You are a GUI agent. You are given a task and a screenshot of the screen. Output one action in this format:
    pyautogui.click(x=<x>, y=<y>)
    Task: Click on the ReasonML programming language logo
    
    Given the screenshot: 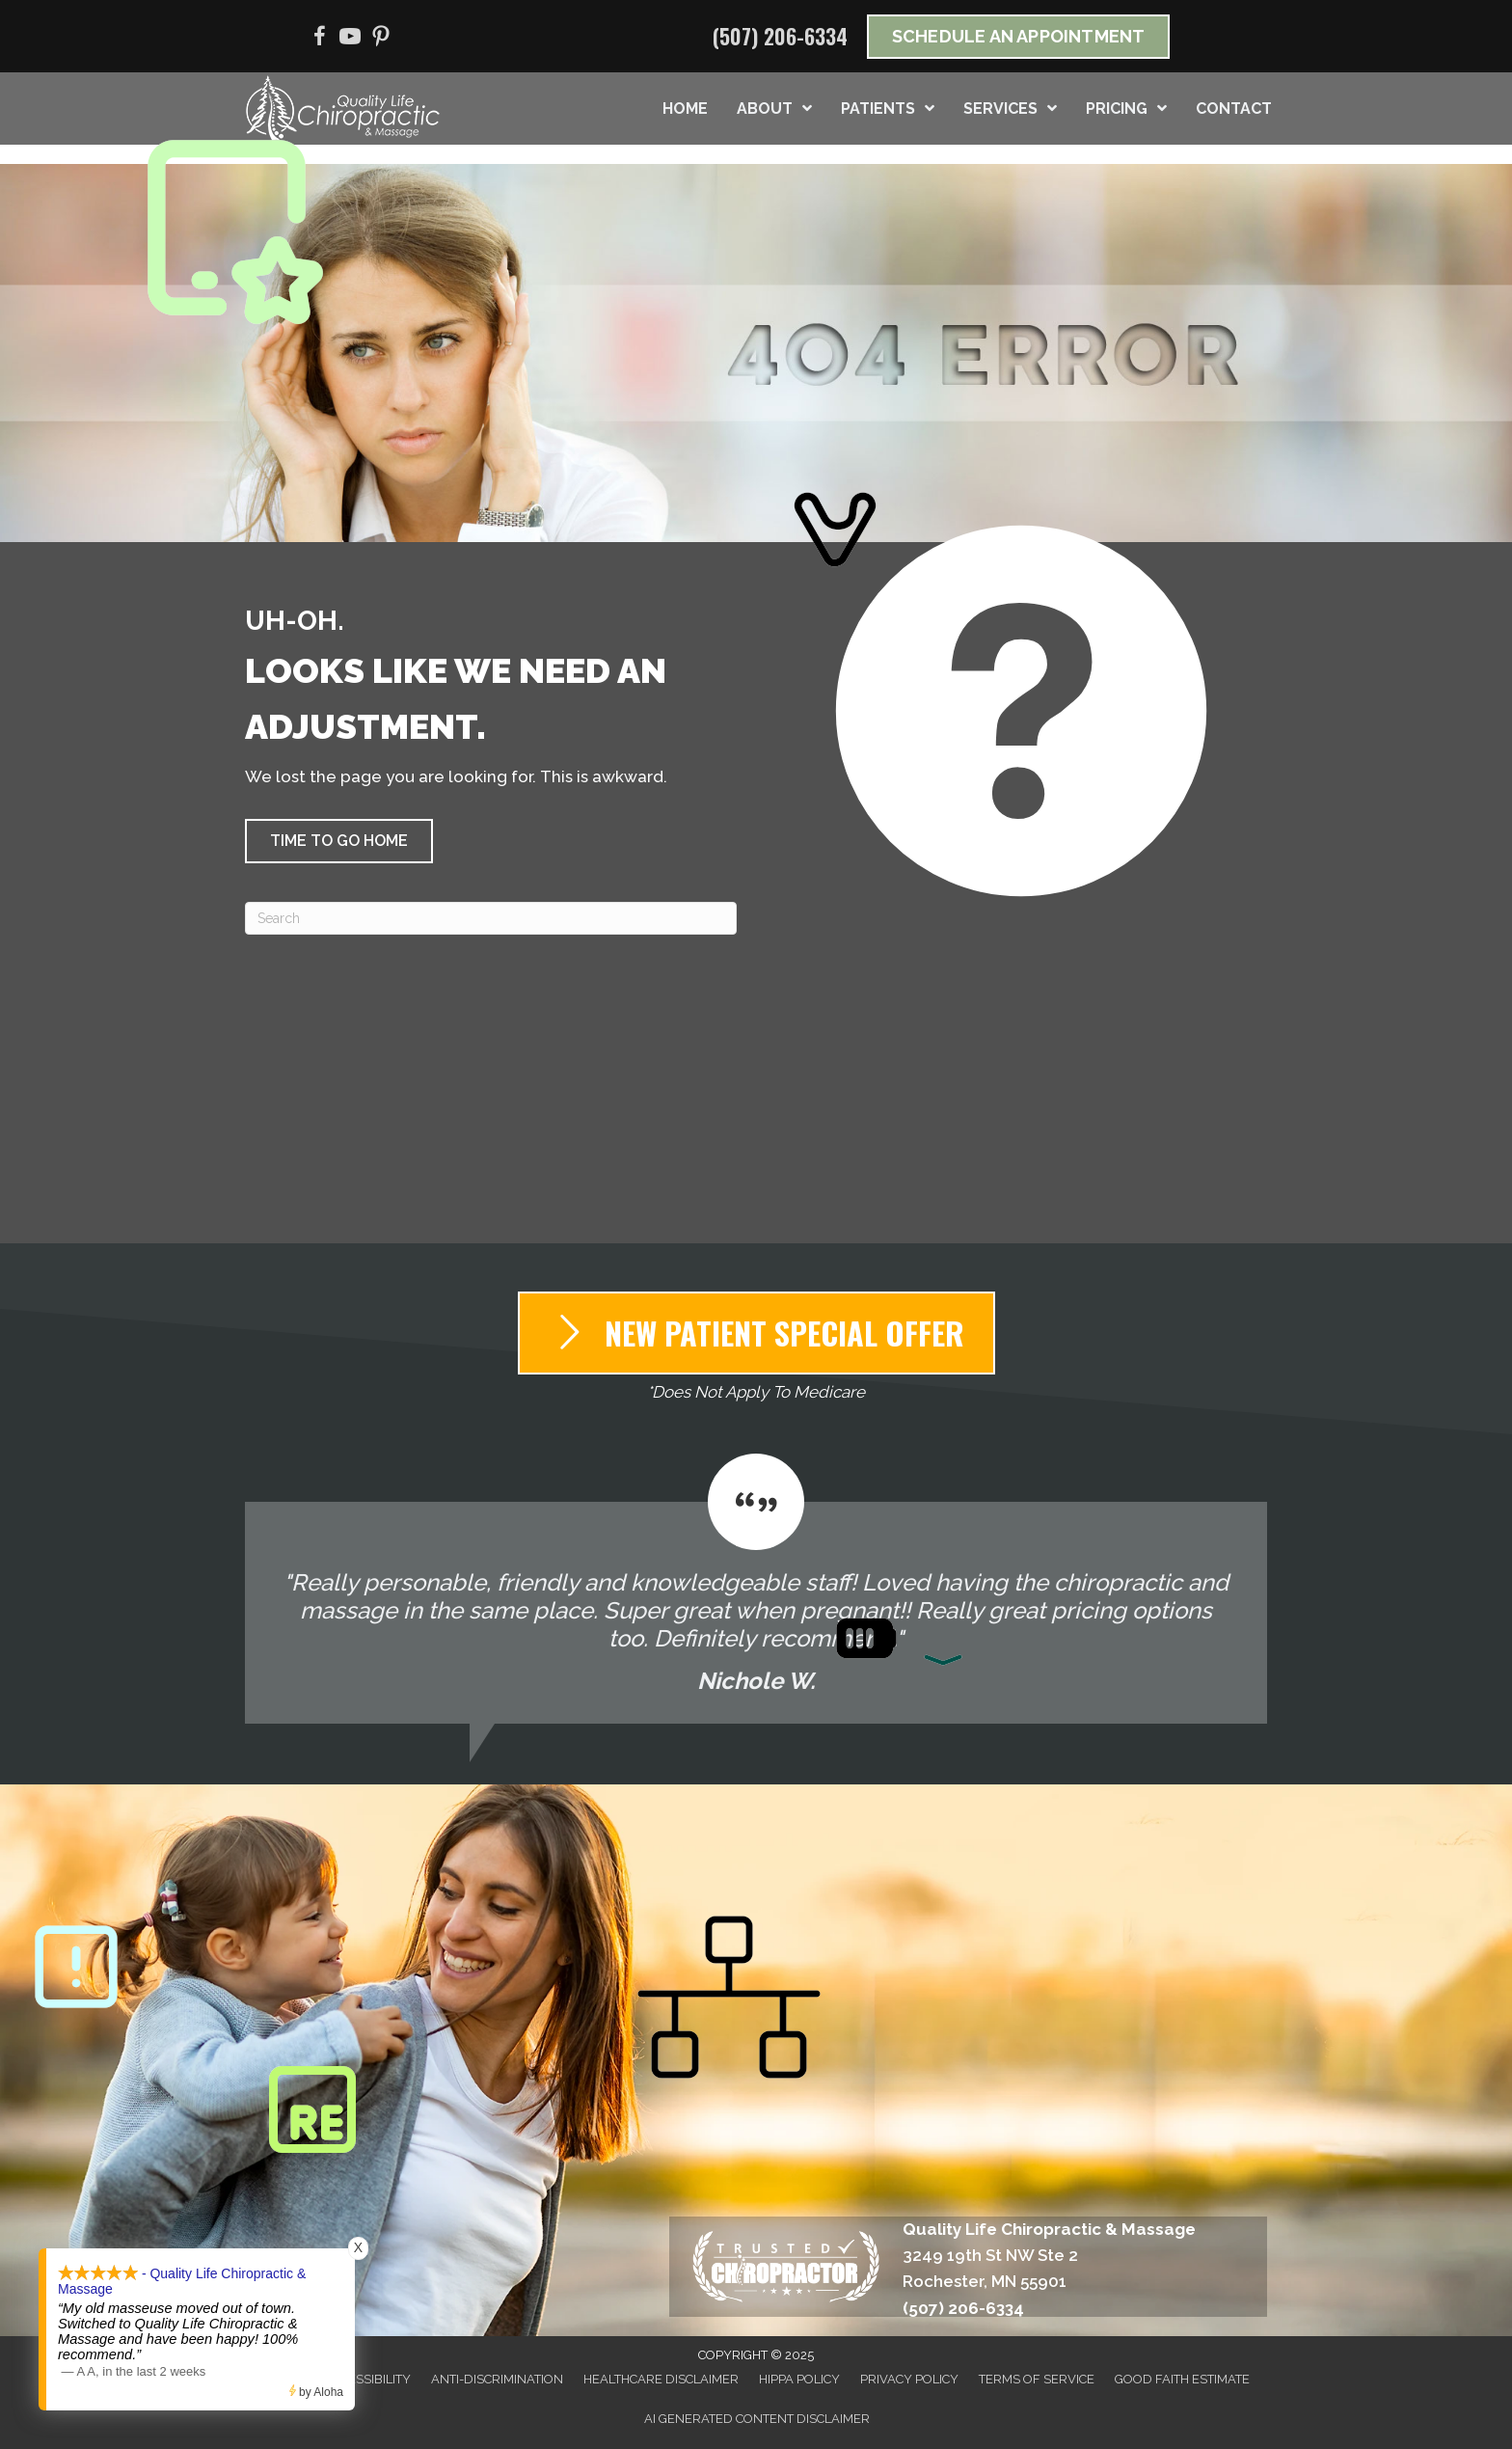 What is the action you would take?
    pyautogui.click(x=312, y=2109)
    